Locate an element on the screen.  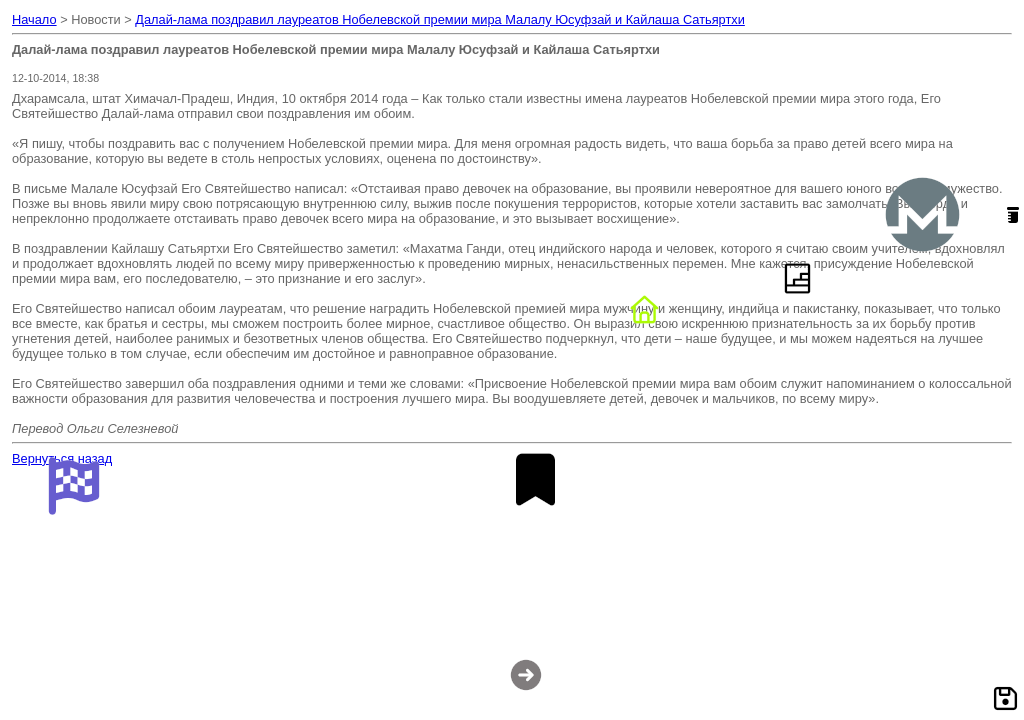
access stairs or stairway directions is located at coordinates (797, 278).